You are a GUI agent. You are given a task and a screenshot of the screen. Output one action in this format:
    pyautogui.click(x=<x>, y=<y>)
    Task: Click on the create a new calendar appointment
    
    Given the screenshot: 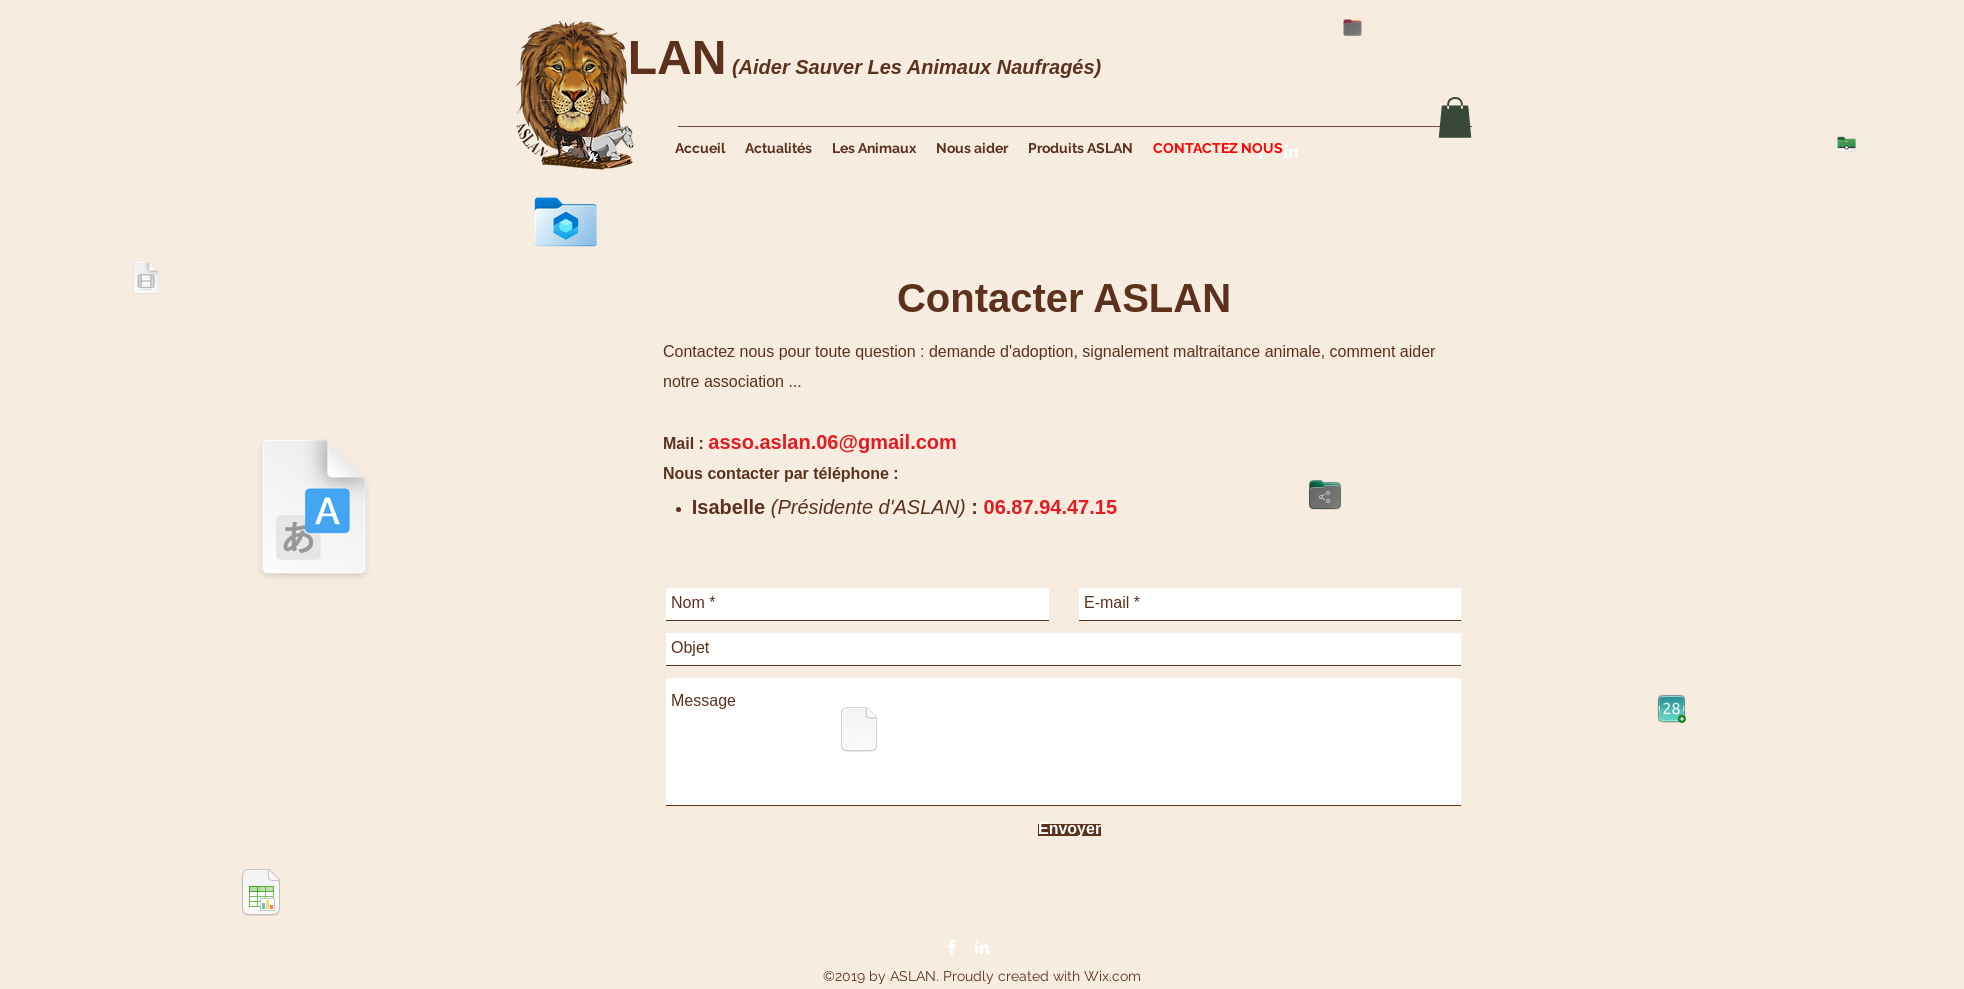 What is the action you would take?
    pyautogui.click(x=1671, y=708)
    